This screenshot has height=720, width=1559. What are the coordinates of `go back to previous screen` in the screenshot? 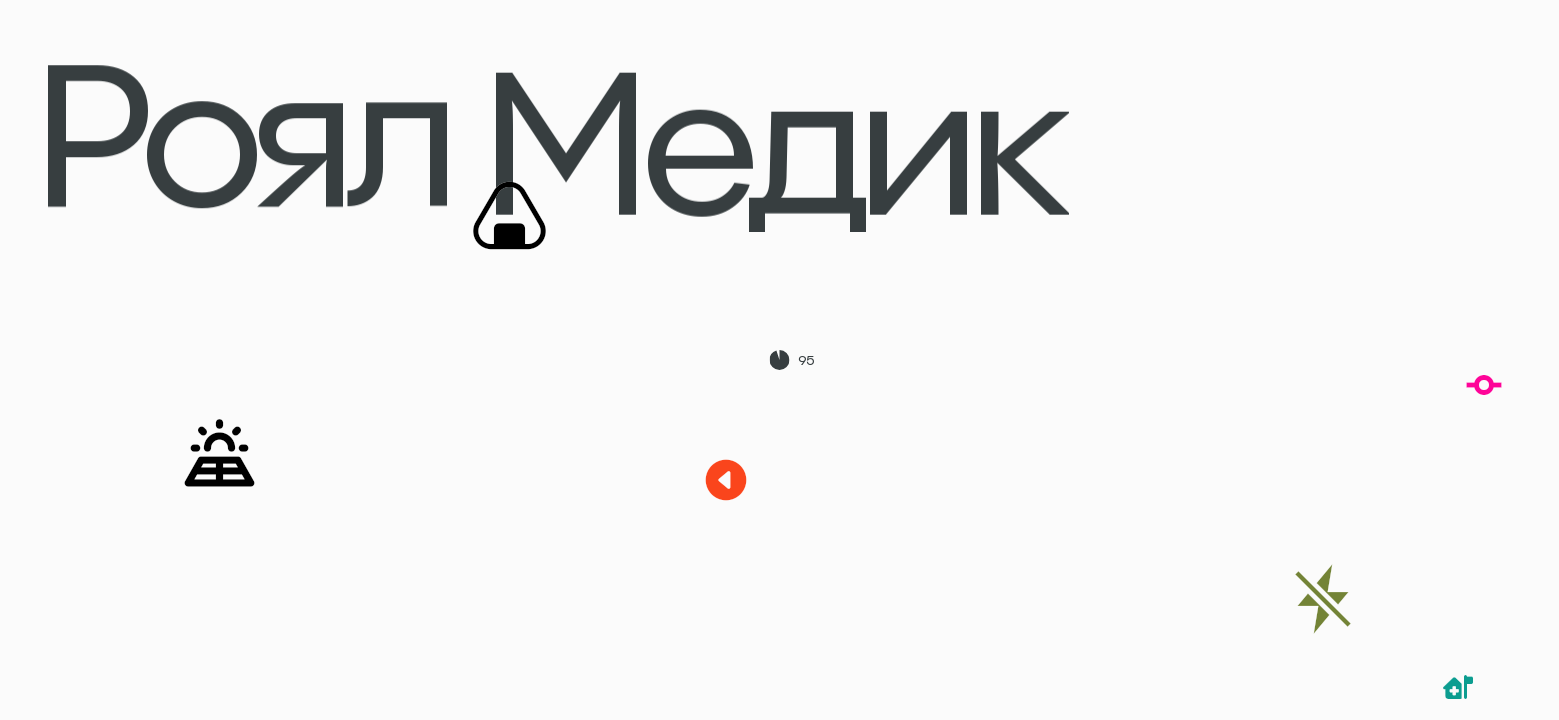 It's located at (726, 480).